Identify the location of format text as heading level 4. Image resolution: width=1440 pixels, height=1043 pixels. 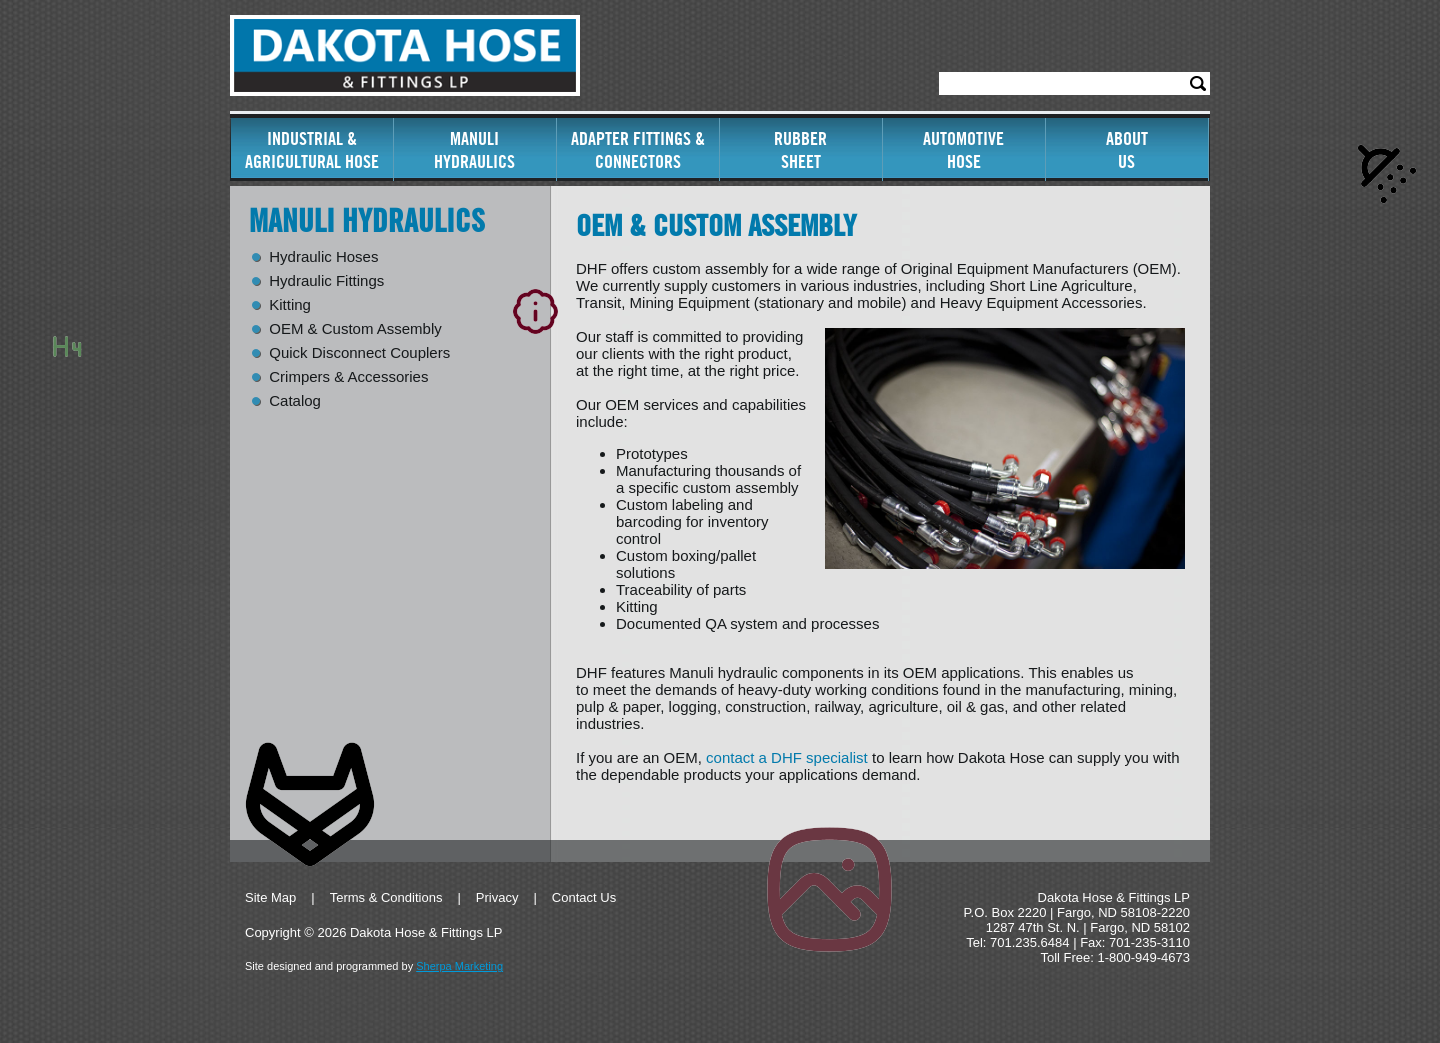
(66, 346).